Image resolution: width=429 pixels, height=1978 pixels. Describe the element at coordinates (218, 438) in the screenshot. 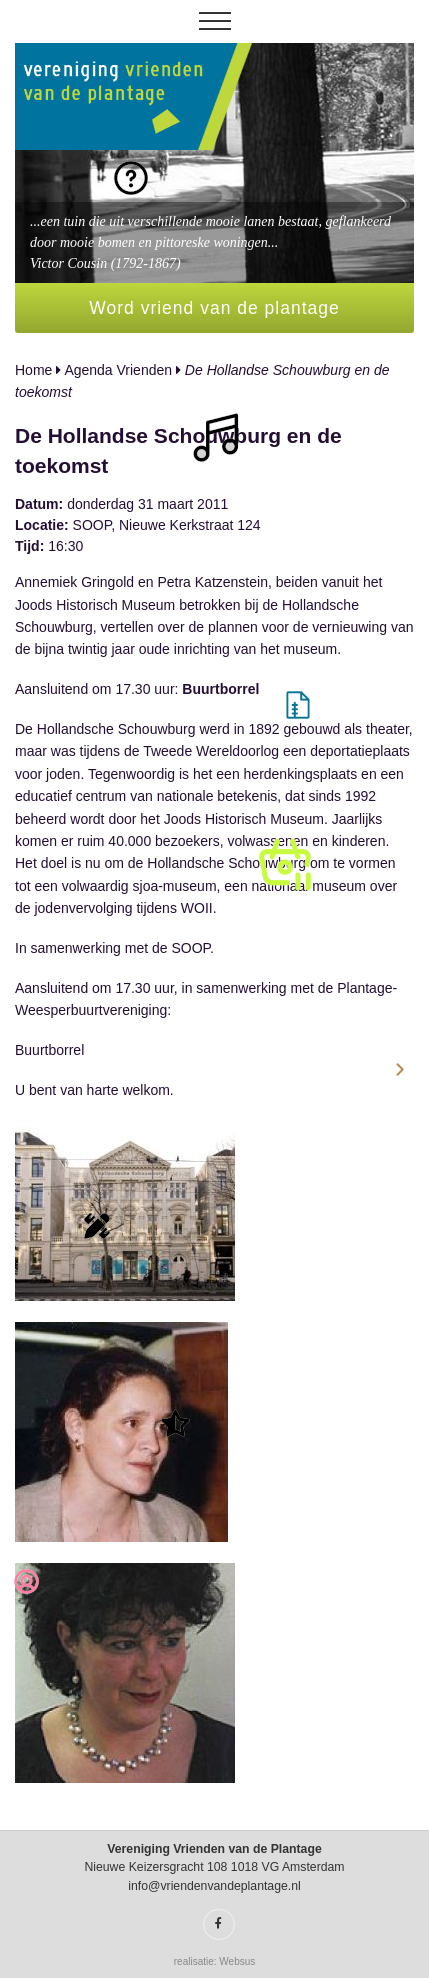

I see `access music or audio library` at that location.